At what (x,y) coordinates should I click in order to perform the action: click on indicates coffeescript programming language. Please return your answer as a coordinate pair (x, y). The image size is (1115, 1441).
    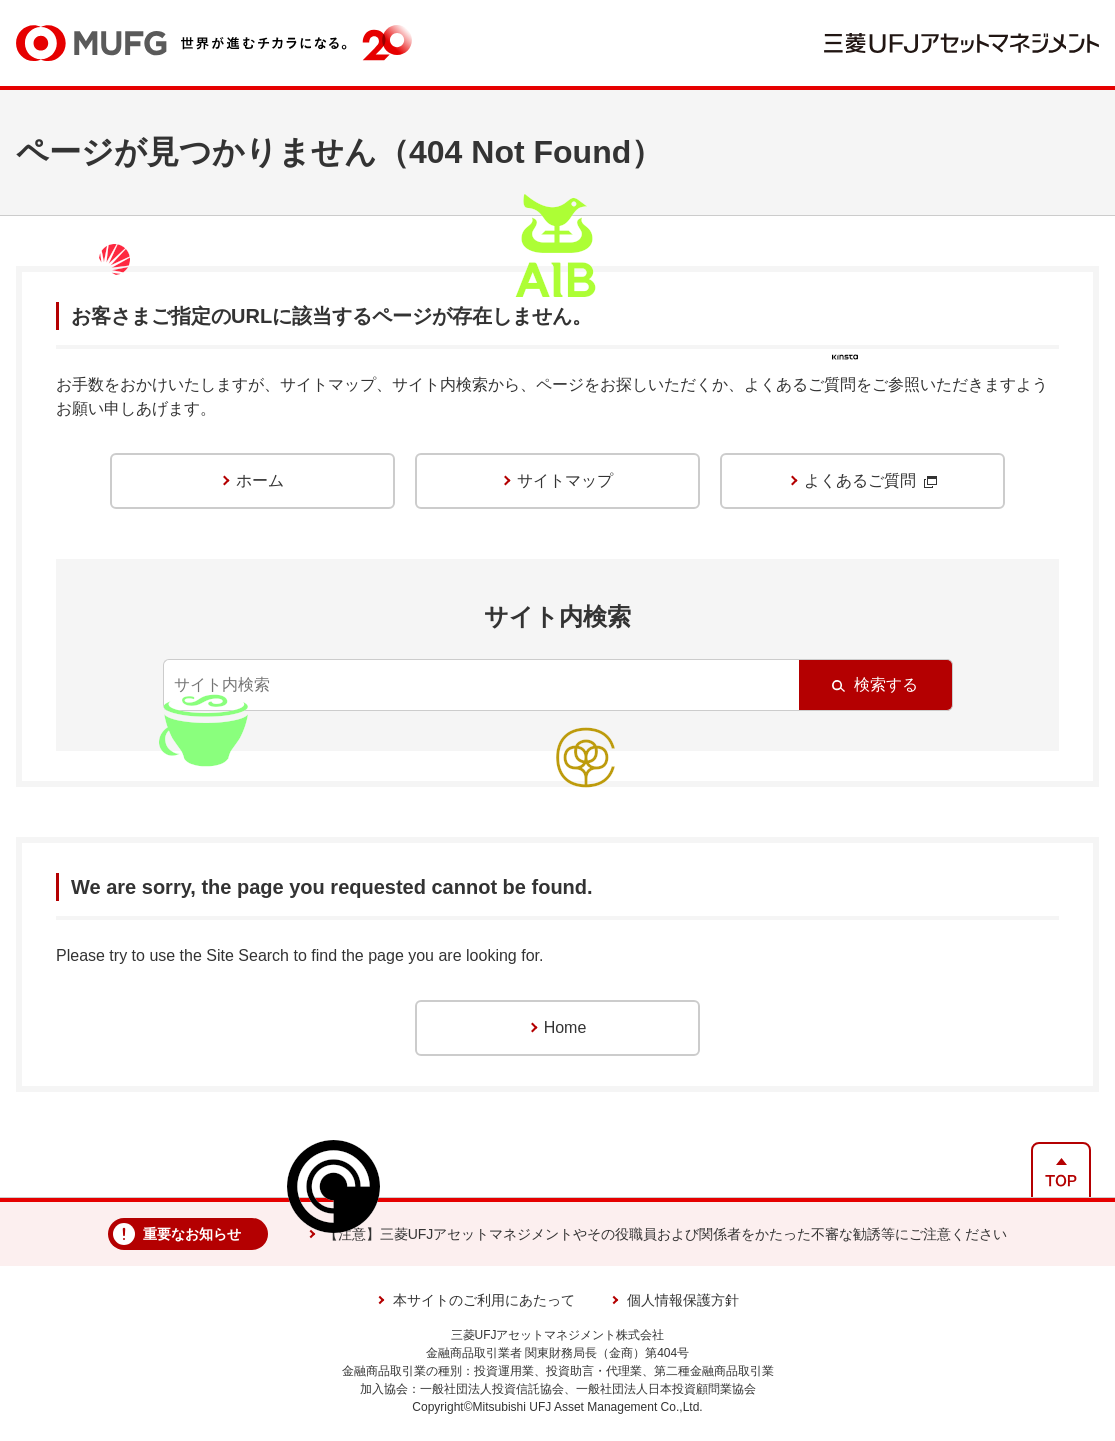
    Looking at the image, I should click on (203, 730).